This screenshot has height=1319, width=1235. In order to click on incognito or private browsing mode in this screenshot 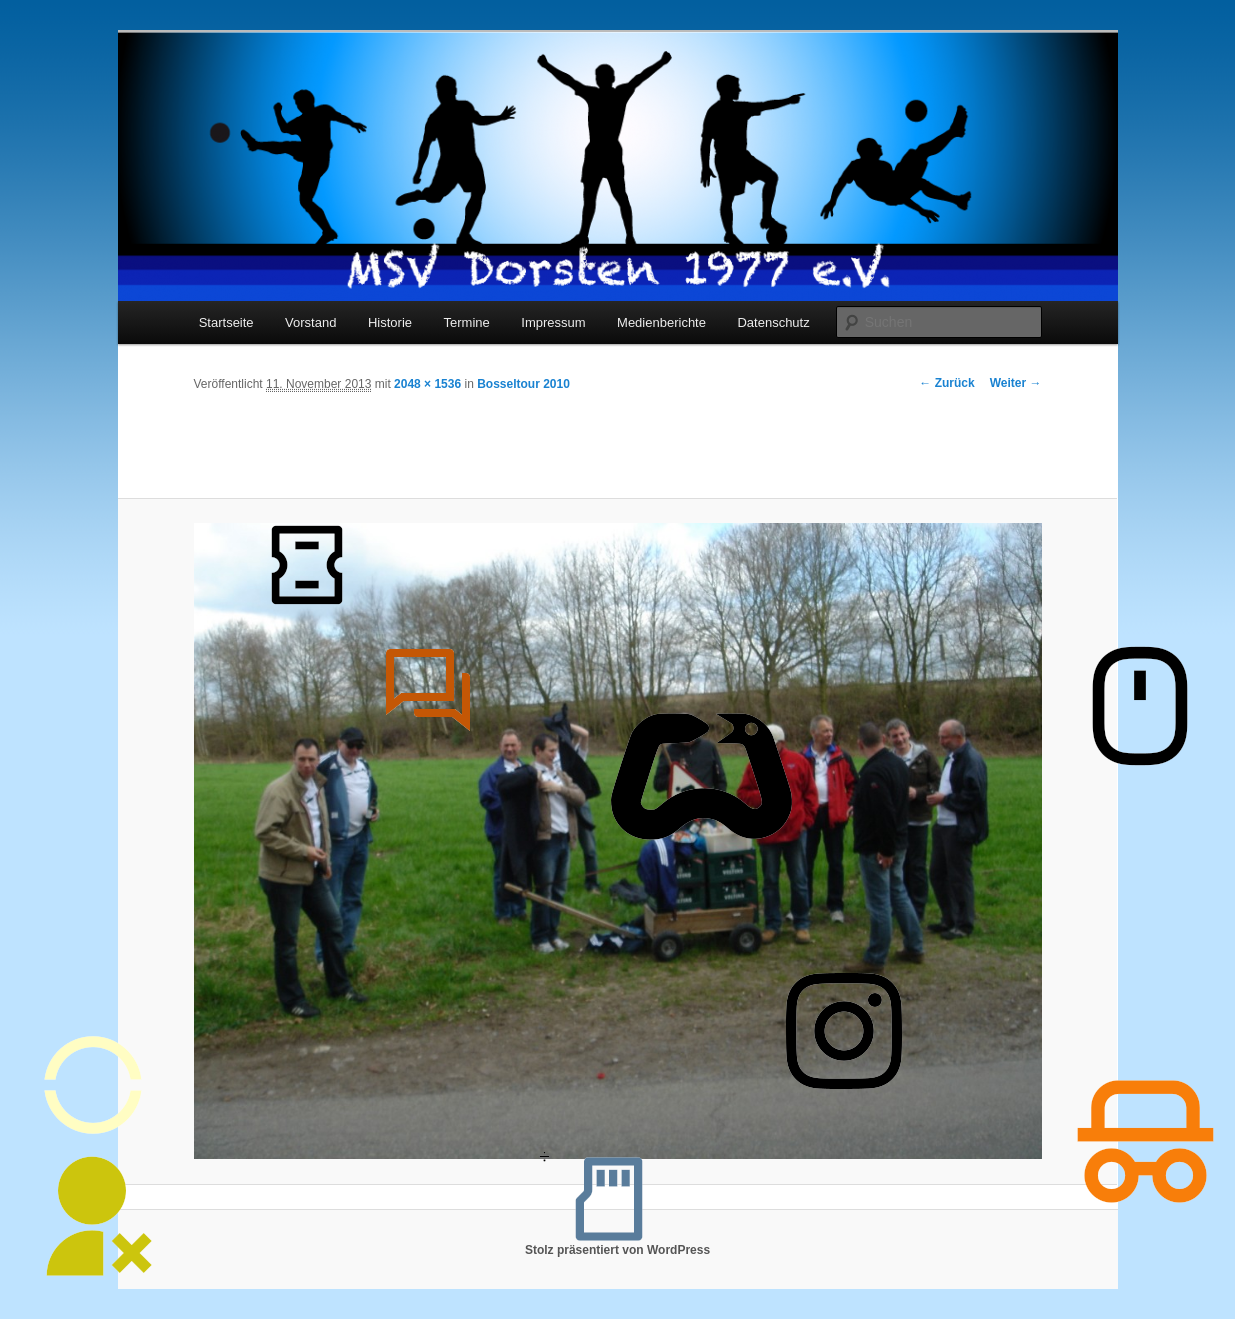, I will do `click(1145, 1141)`.